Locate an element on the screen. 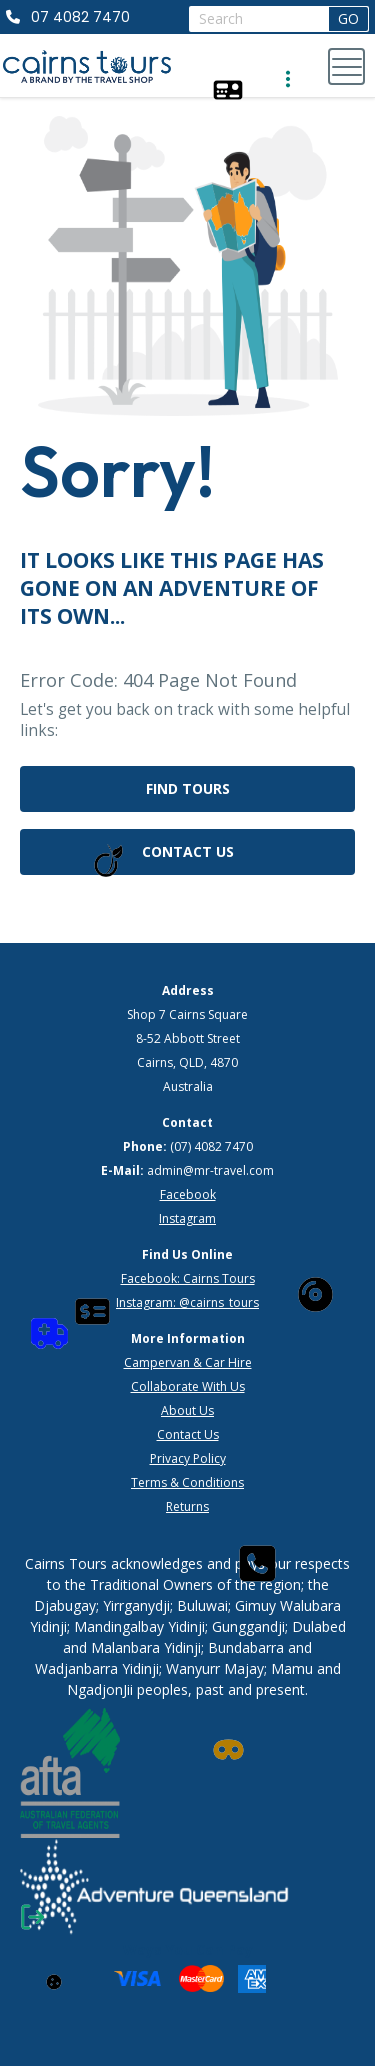 This screenshot has width=375, height=2066. access music or audio library is located at coordinates (315, 1294).